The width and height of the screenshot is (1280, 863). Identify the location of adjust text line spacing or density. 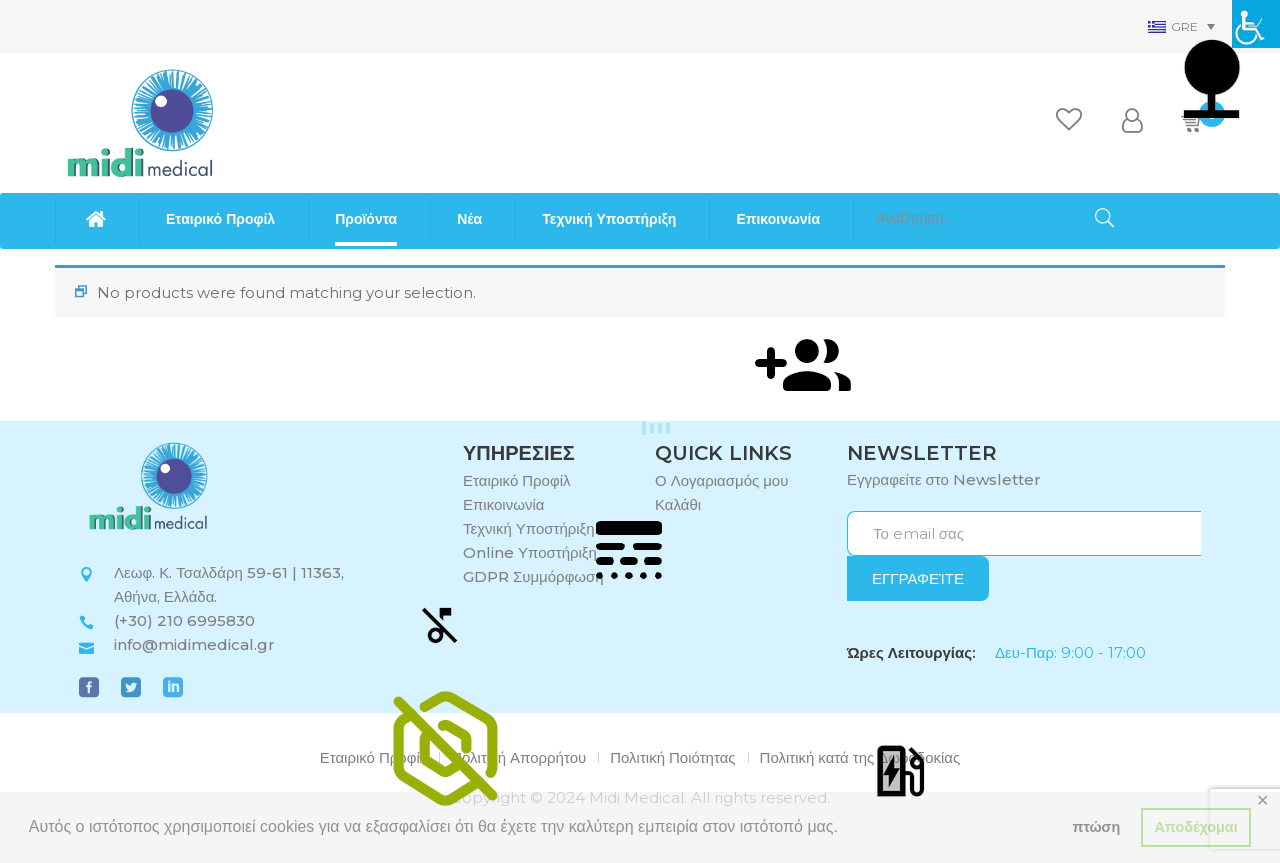
(629, 550).